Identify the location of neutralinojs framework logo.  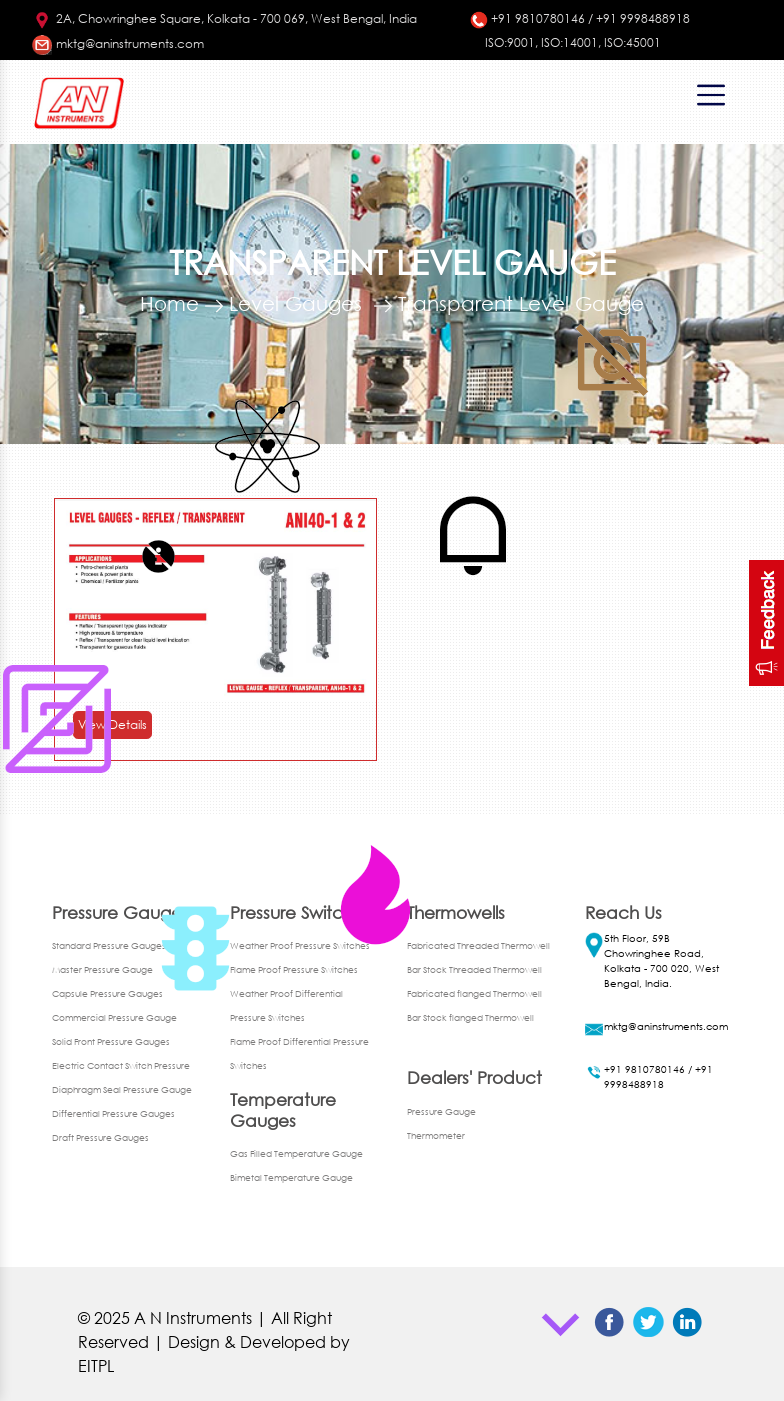
(267, 446).